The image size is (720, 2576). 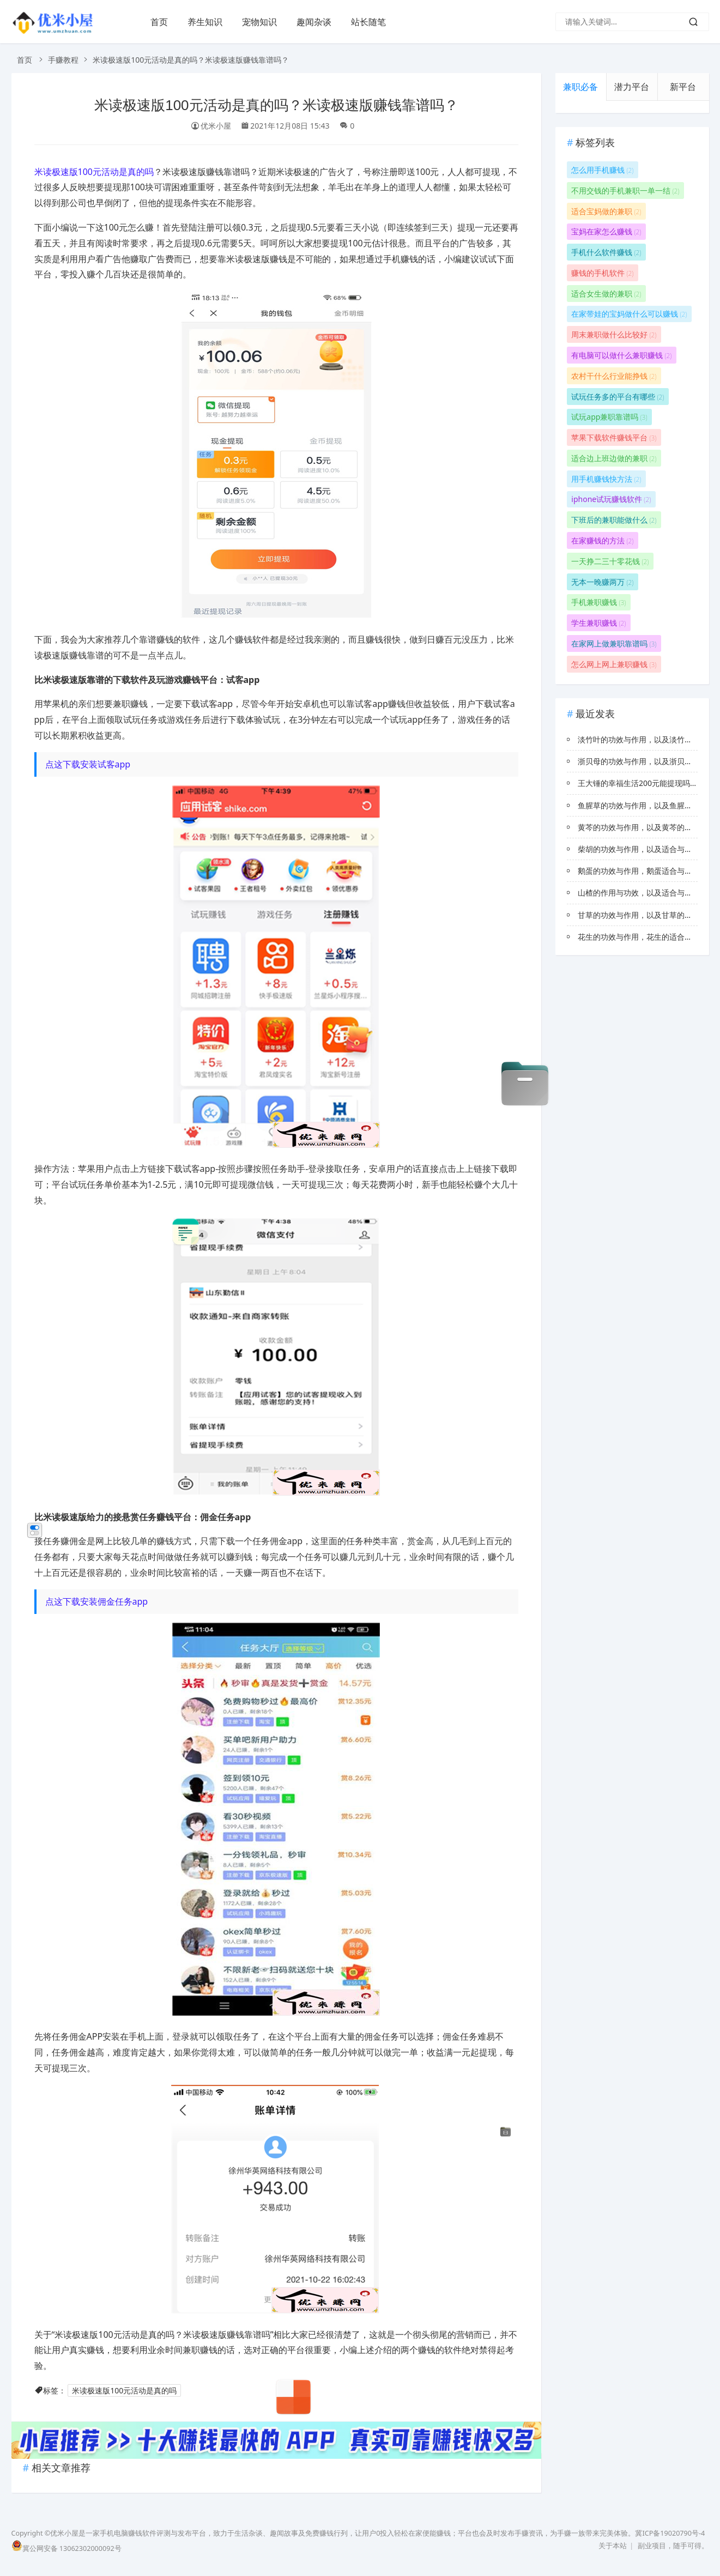 What do you see at coordinates (505, 2131) in the screenshot?
I see `open videos folder` at bounding box center [505, 2131].